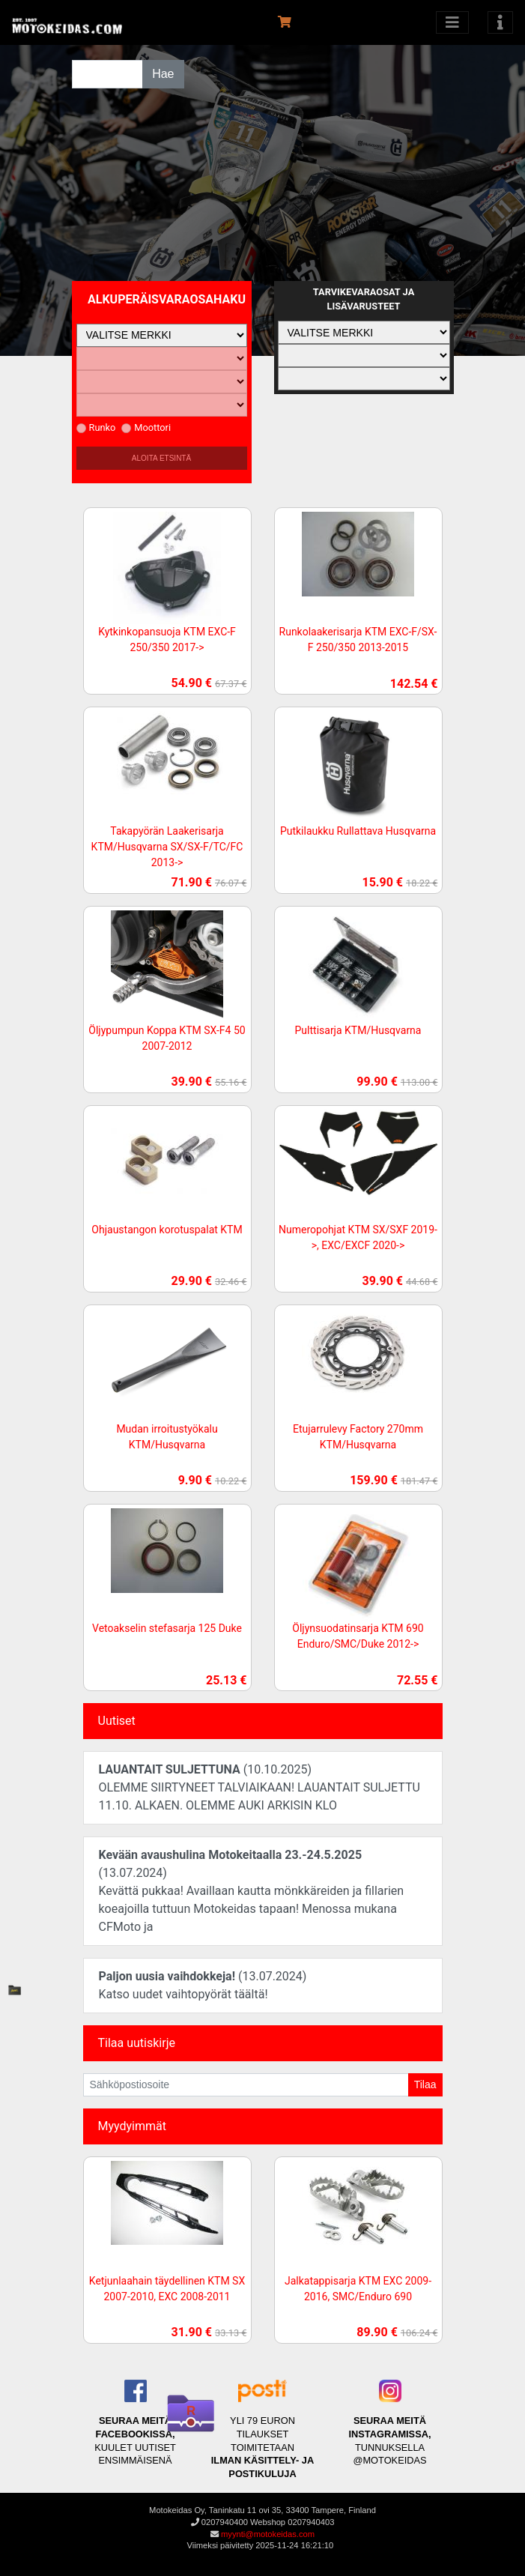 This screenshot has width=525, height=2576. What do you see at coordinates (14, 1990) in the screenshot?
I see `folder containing babel configuration files` at bounding box center [14, 1990].